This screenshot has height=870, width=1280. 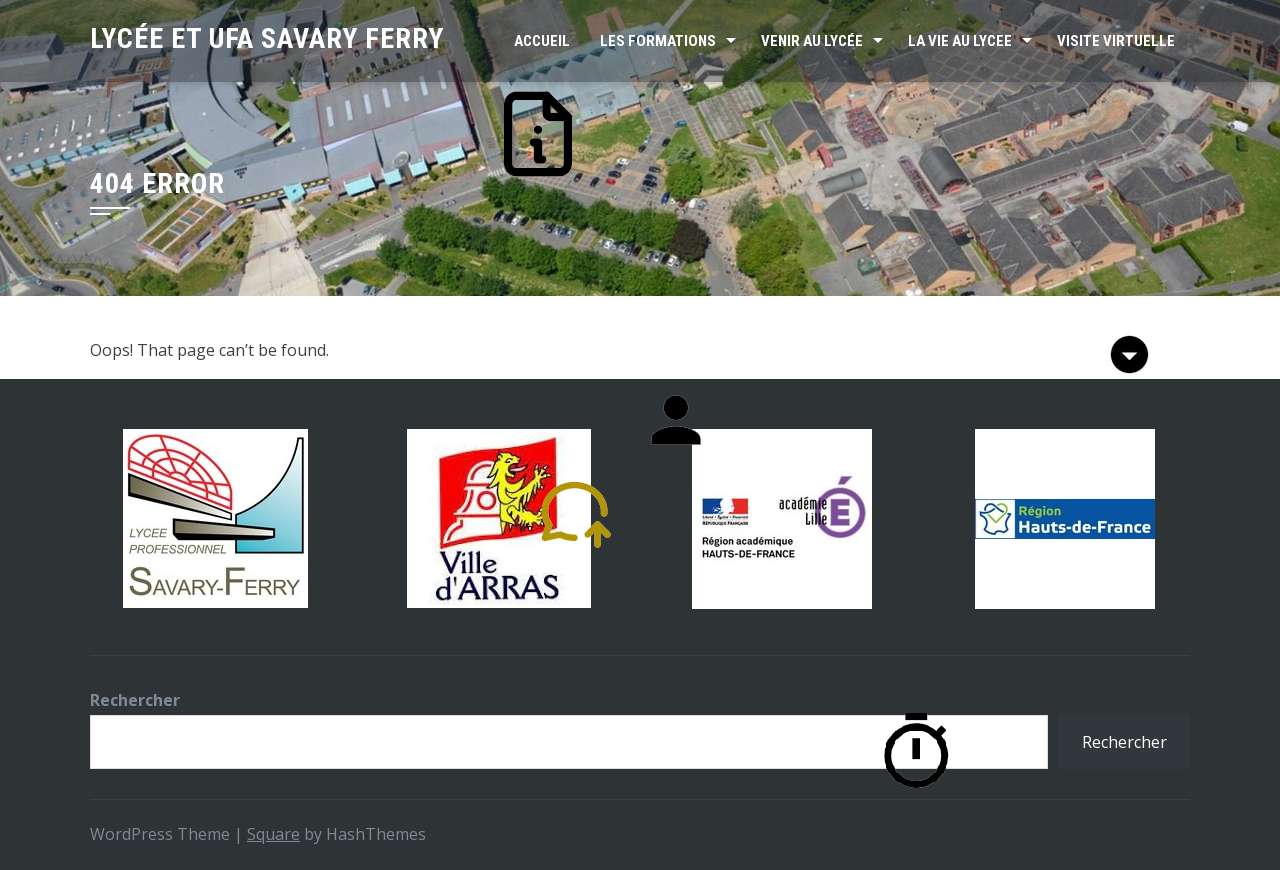 What do you see at coordinates (916, 752) in the screenshot?
I see `set a countdown timer` at bounding box center [916, 752].